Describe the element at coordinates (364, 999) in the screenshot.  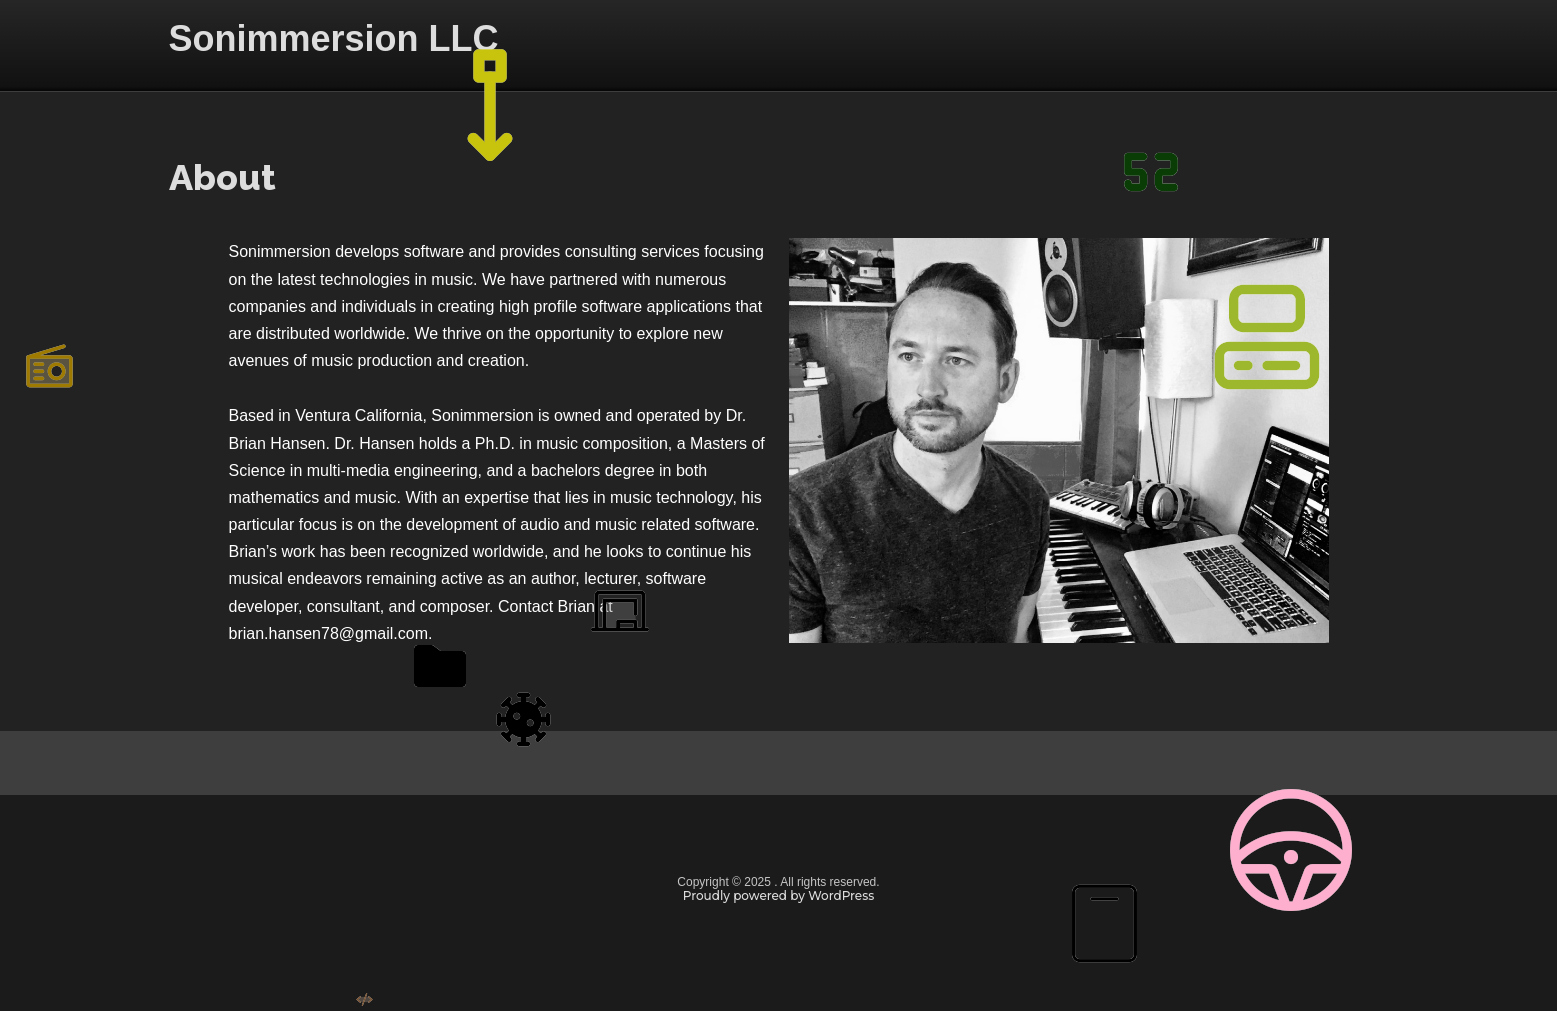
I see `view or edit source code` at that location.